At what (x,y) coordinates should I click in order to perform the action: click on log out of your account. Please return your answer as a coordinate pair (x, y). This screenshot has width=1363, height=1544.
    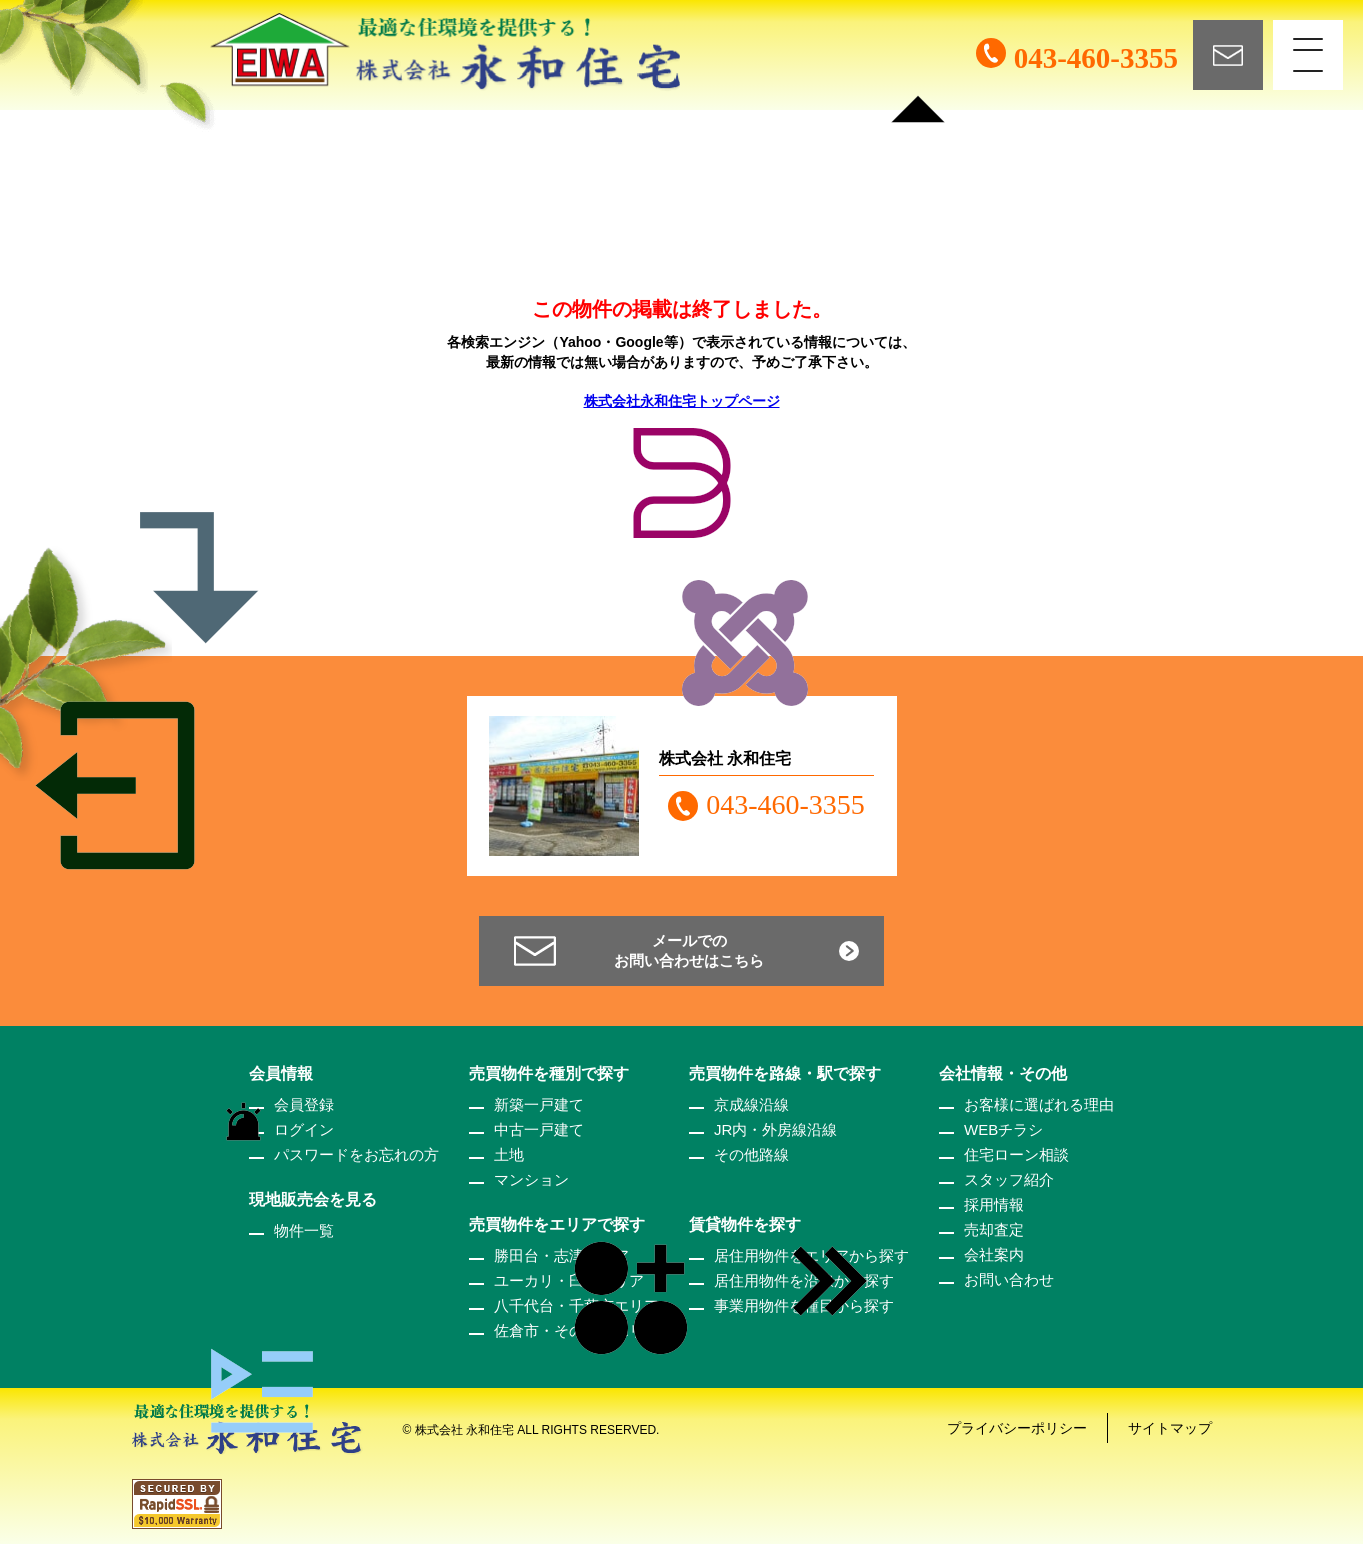
    Looking at the image, I should click on (127, 785).